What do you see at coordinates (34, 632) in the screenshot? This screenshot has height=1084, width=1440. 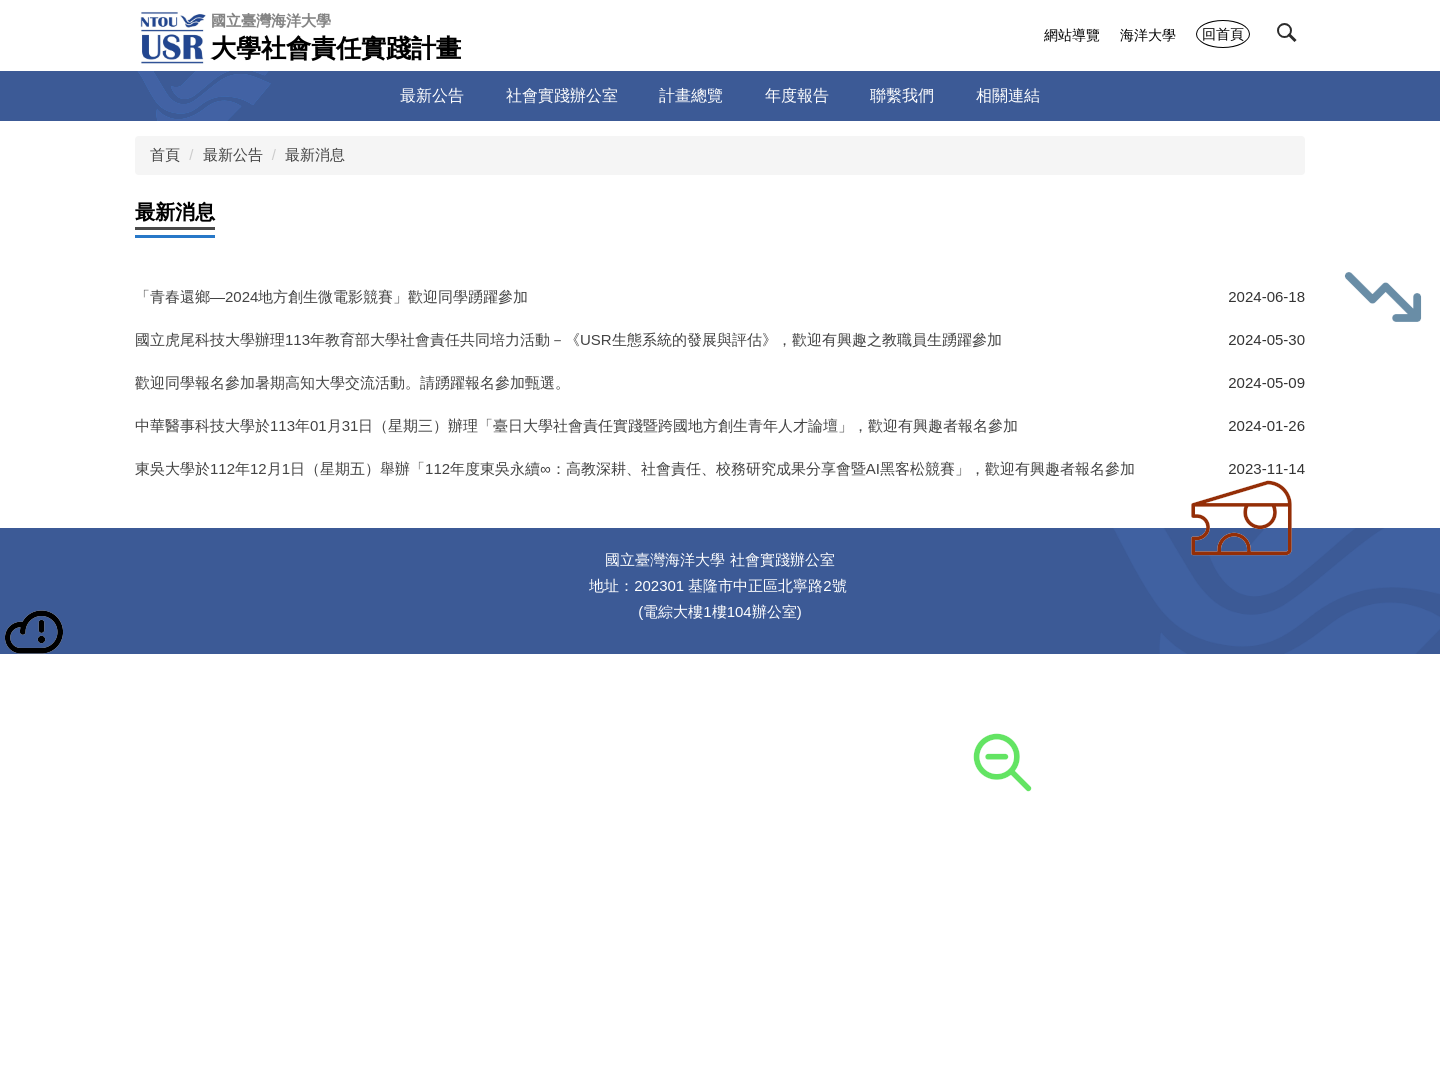 I see `cloud storage warning or error` at bounding box center [34, 632].